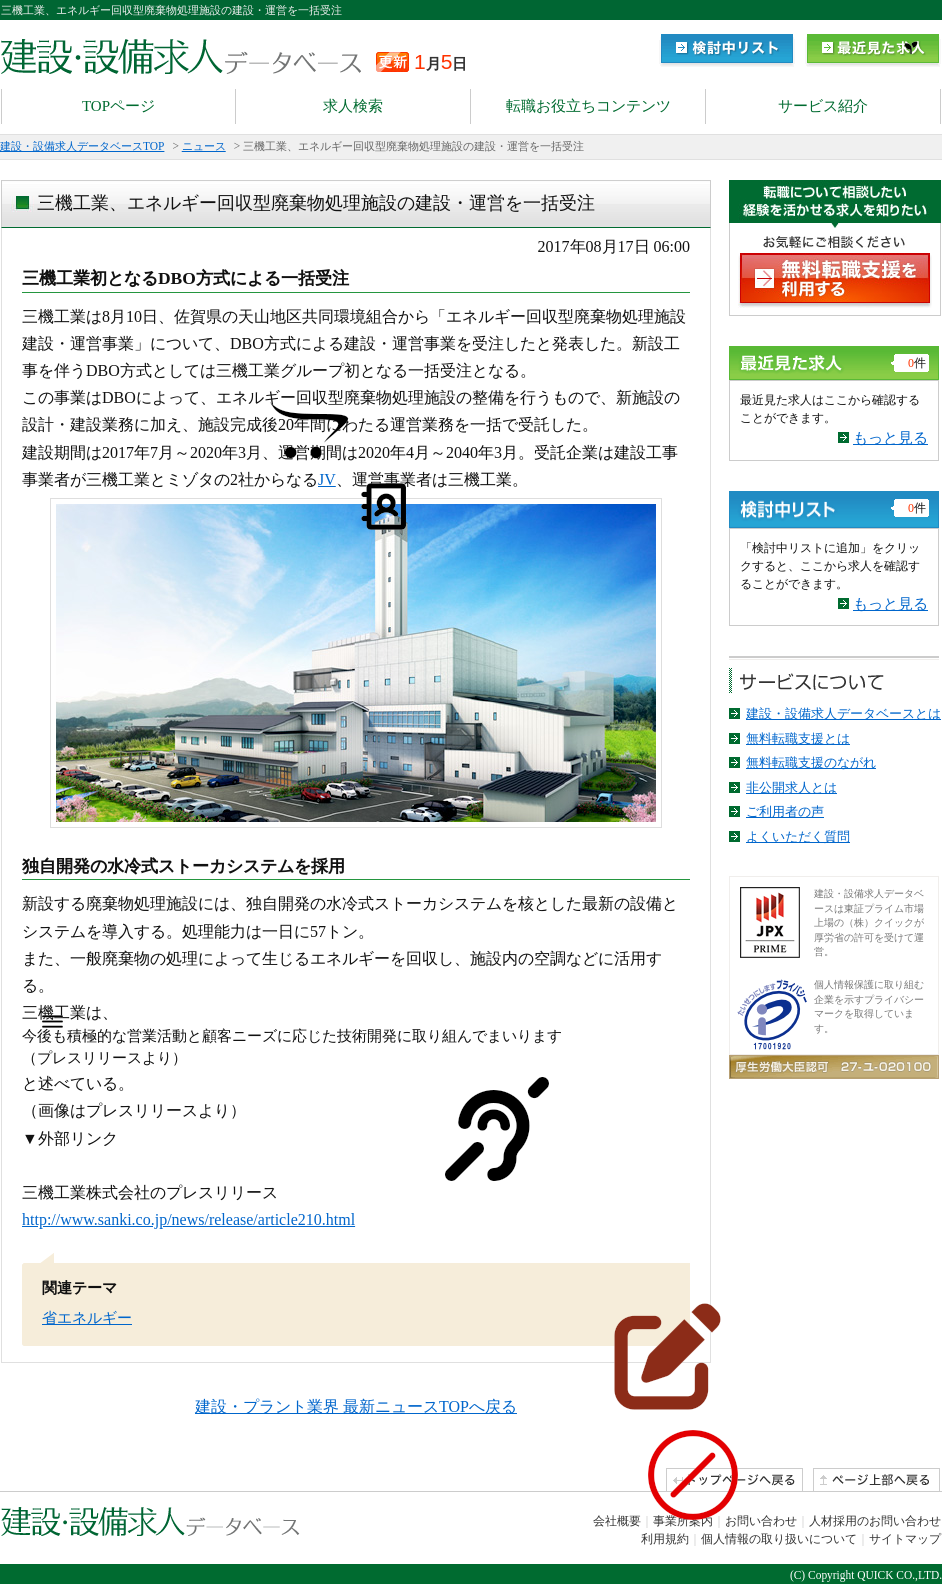 The width and height of the screenshot is (942, 1584). I want to click on skip this item or step, so click(693, 1475).